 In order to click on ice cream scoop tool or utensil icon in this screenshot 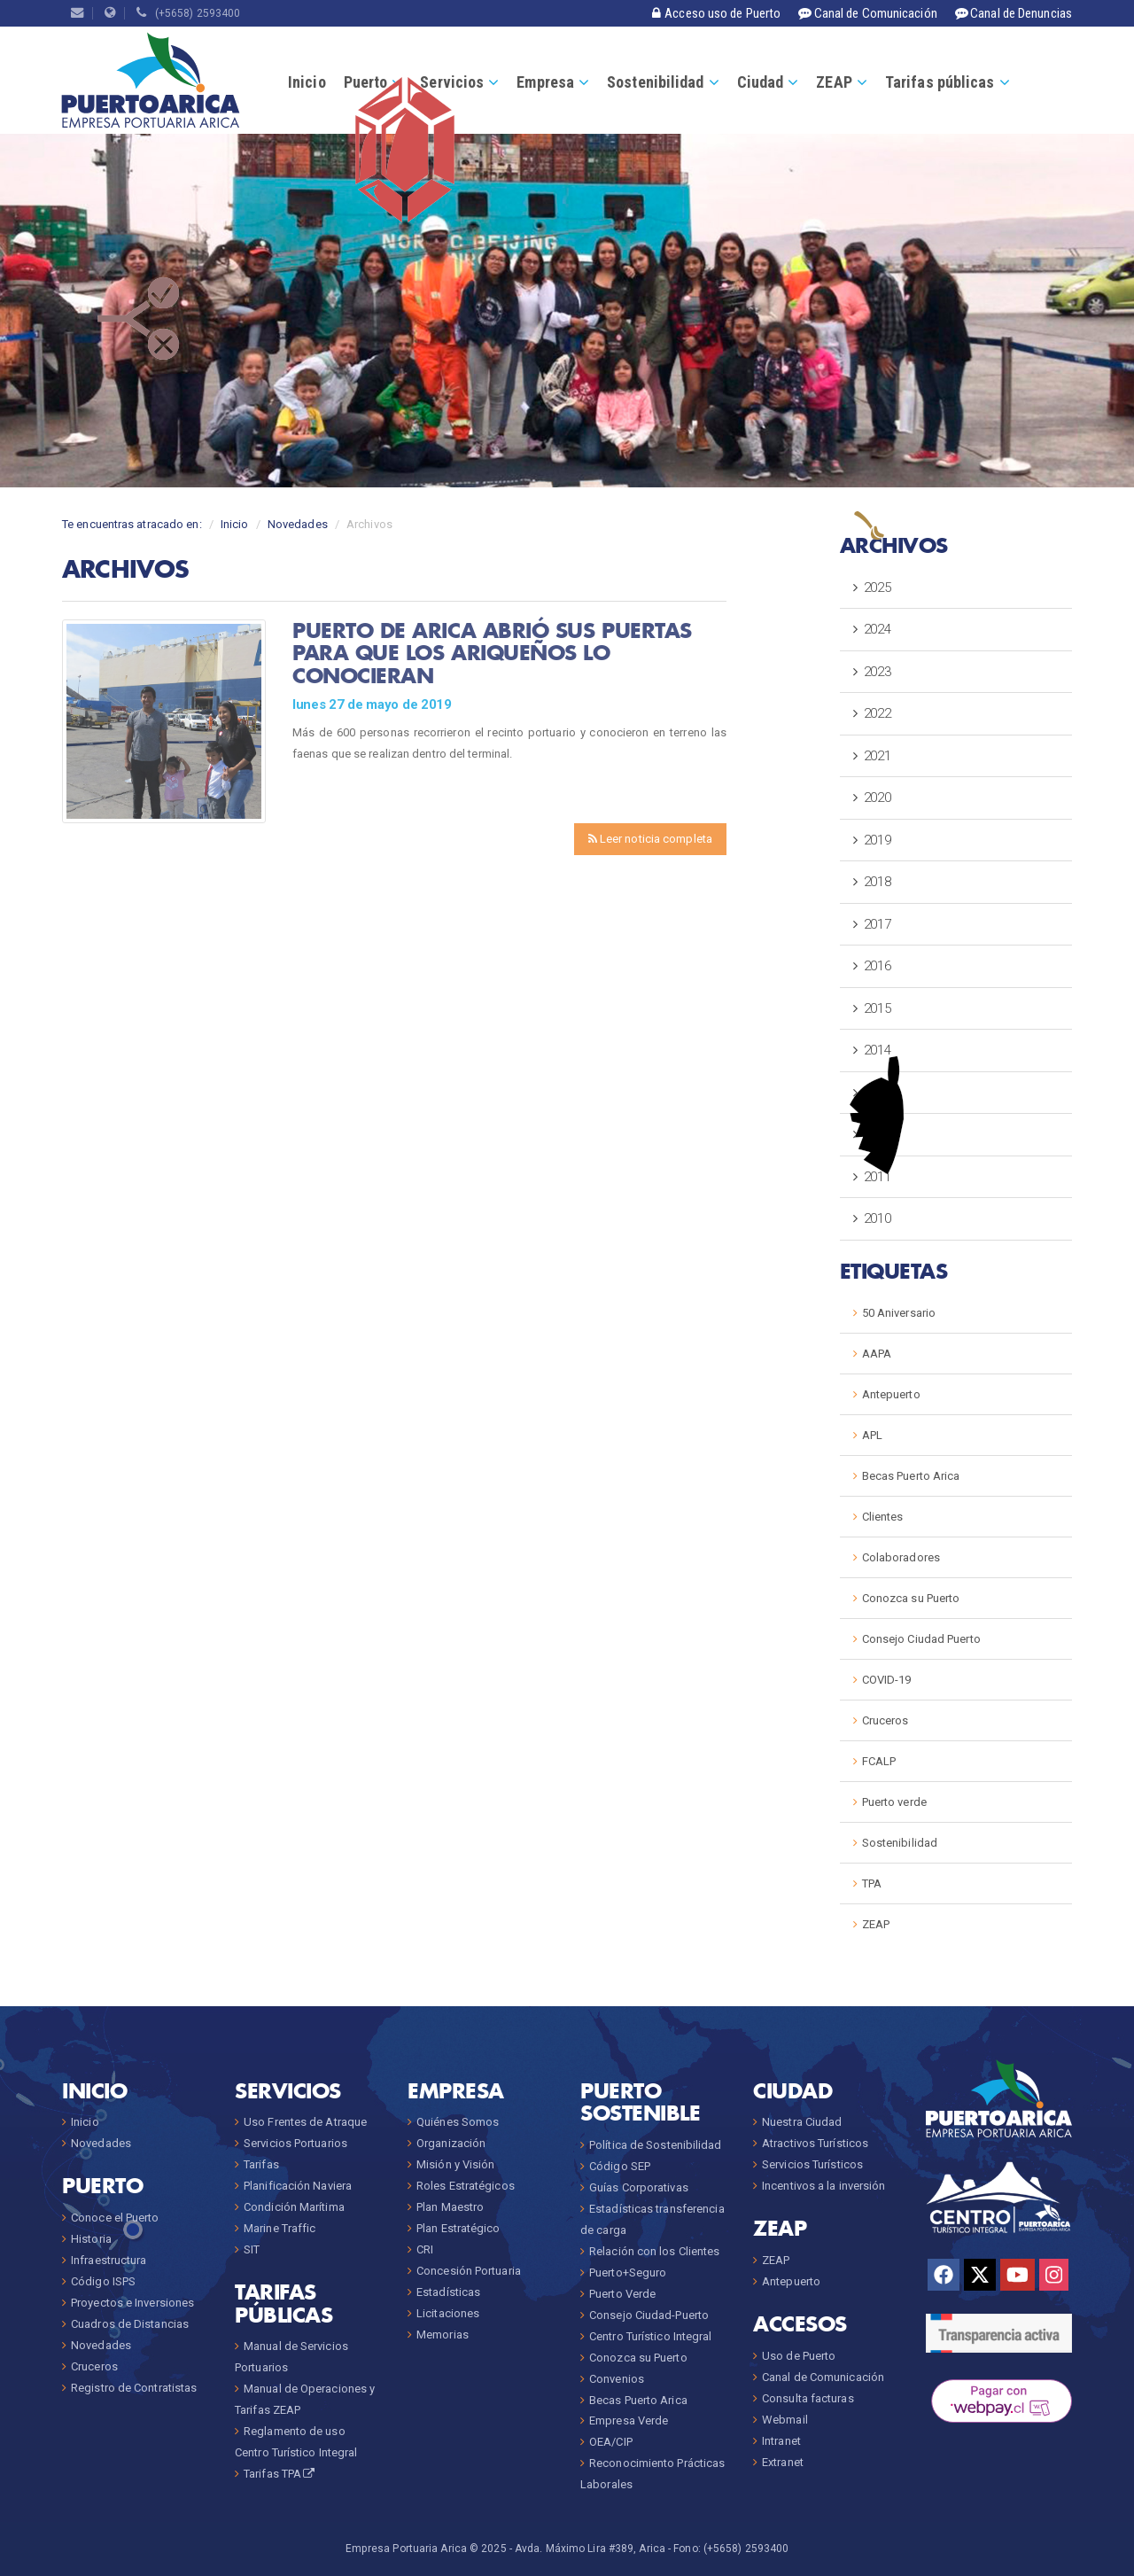, I will do `click(869, 525)`.